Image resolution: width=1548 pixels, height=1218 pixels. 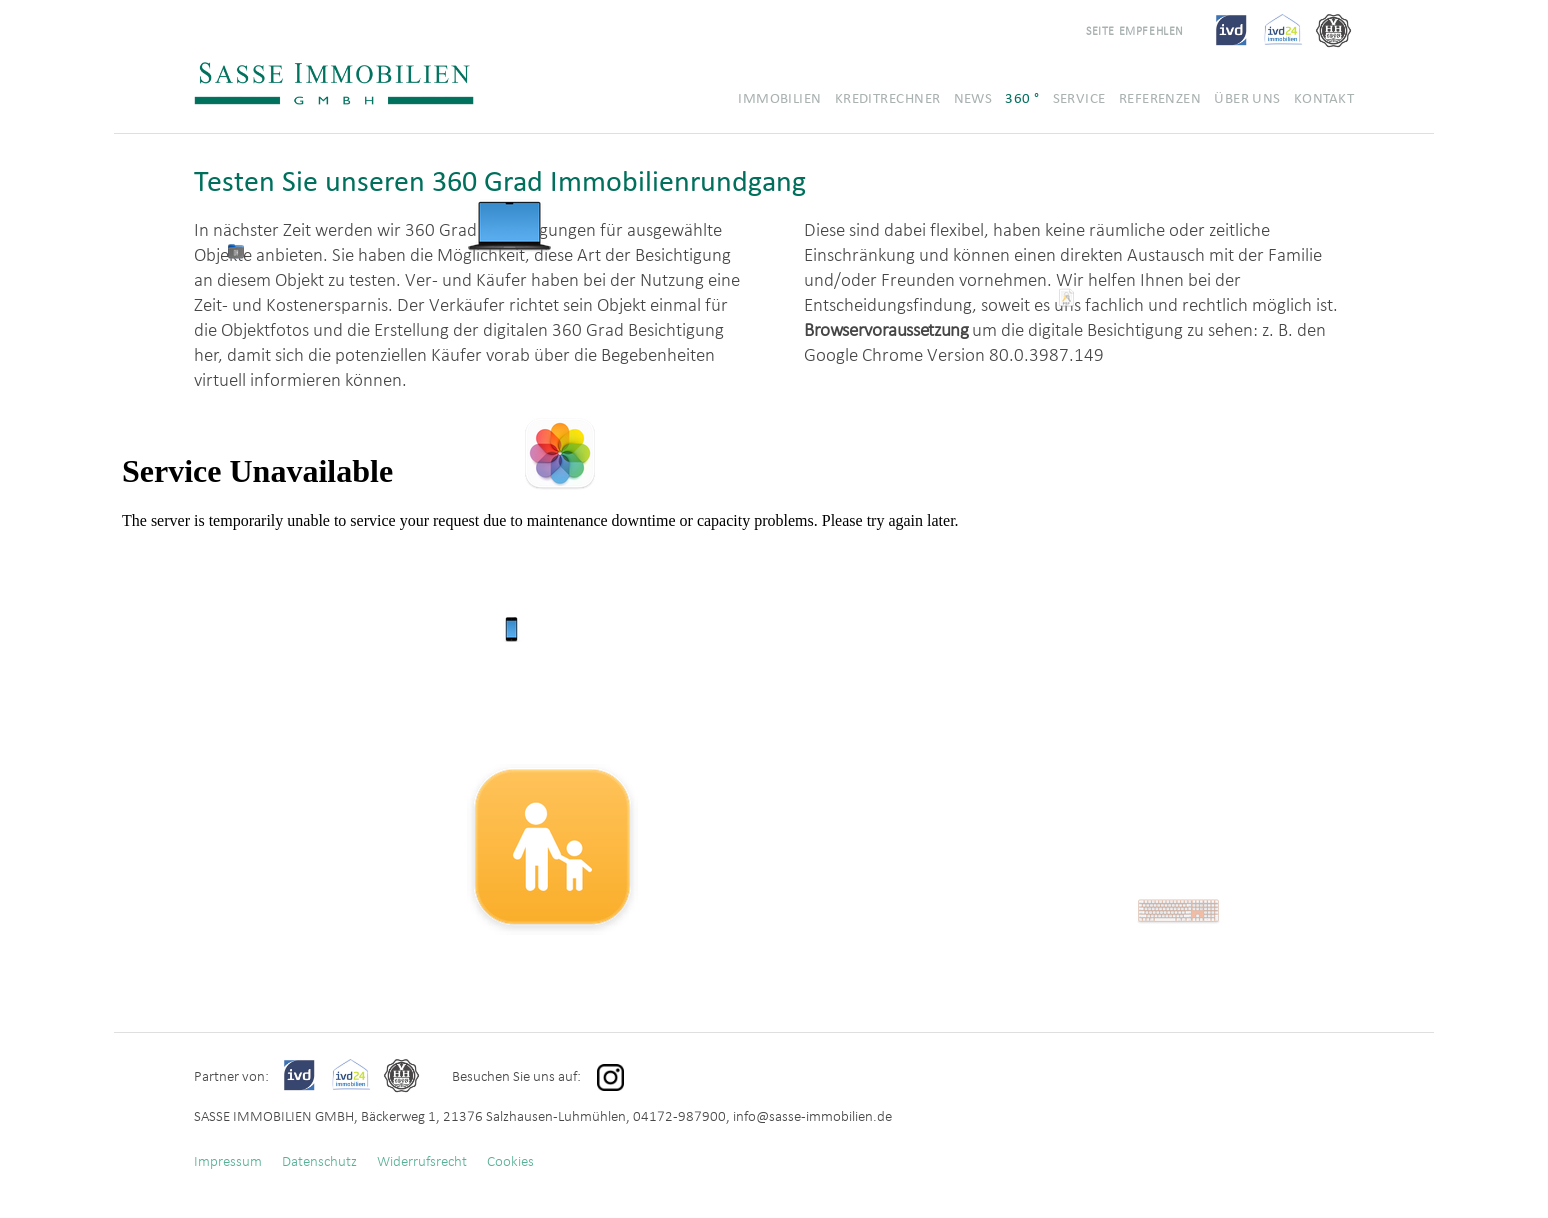 What do you see at coordinates (236, 251) in the screenshot?
I see `open templates folder` at bounding box center [236, 251].